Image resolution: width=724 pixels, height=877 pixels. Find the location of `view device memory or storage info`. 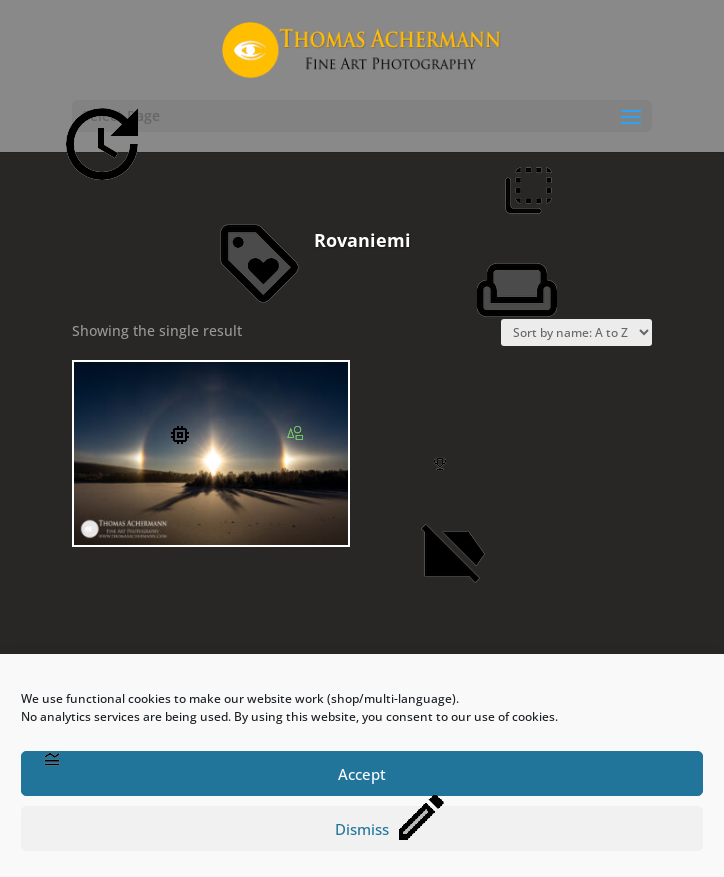

view device memory or storage info is located at coordinates (180, 435).